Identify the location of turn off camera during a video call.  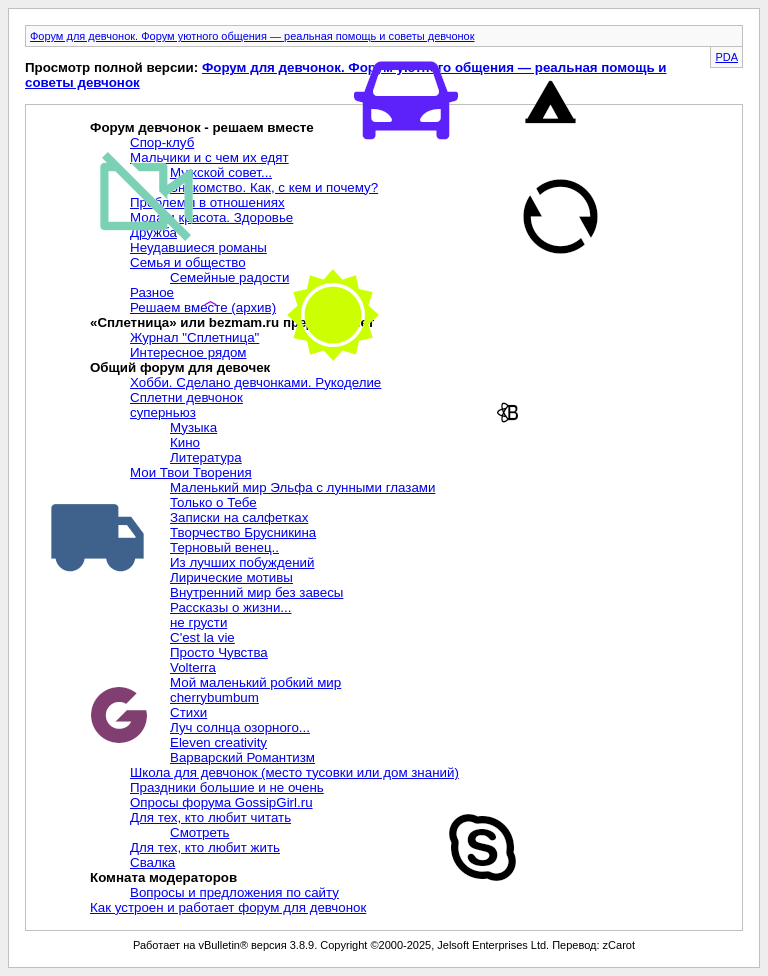
(146, 196).